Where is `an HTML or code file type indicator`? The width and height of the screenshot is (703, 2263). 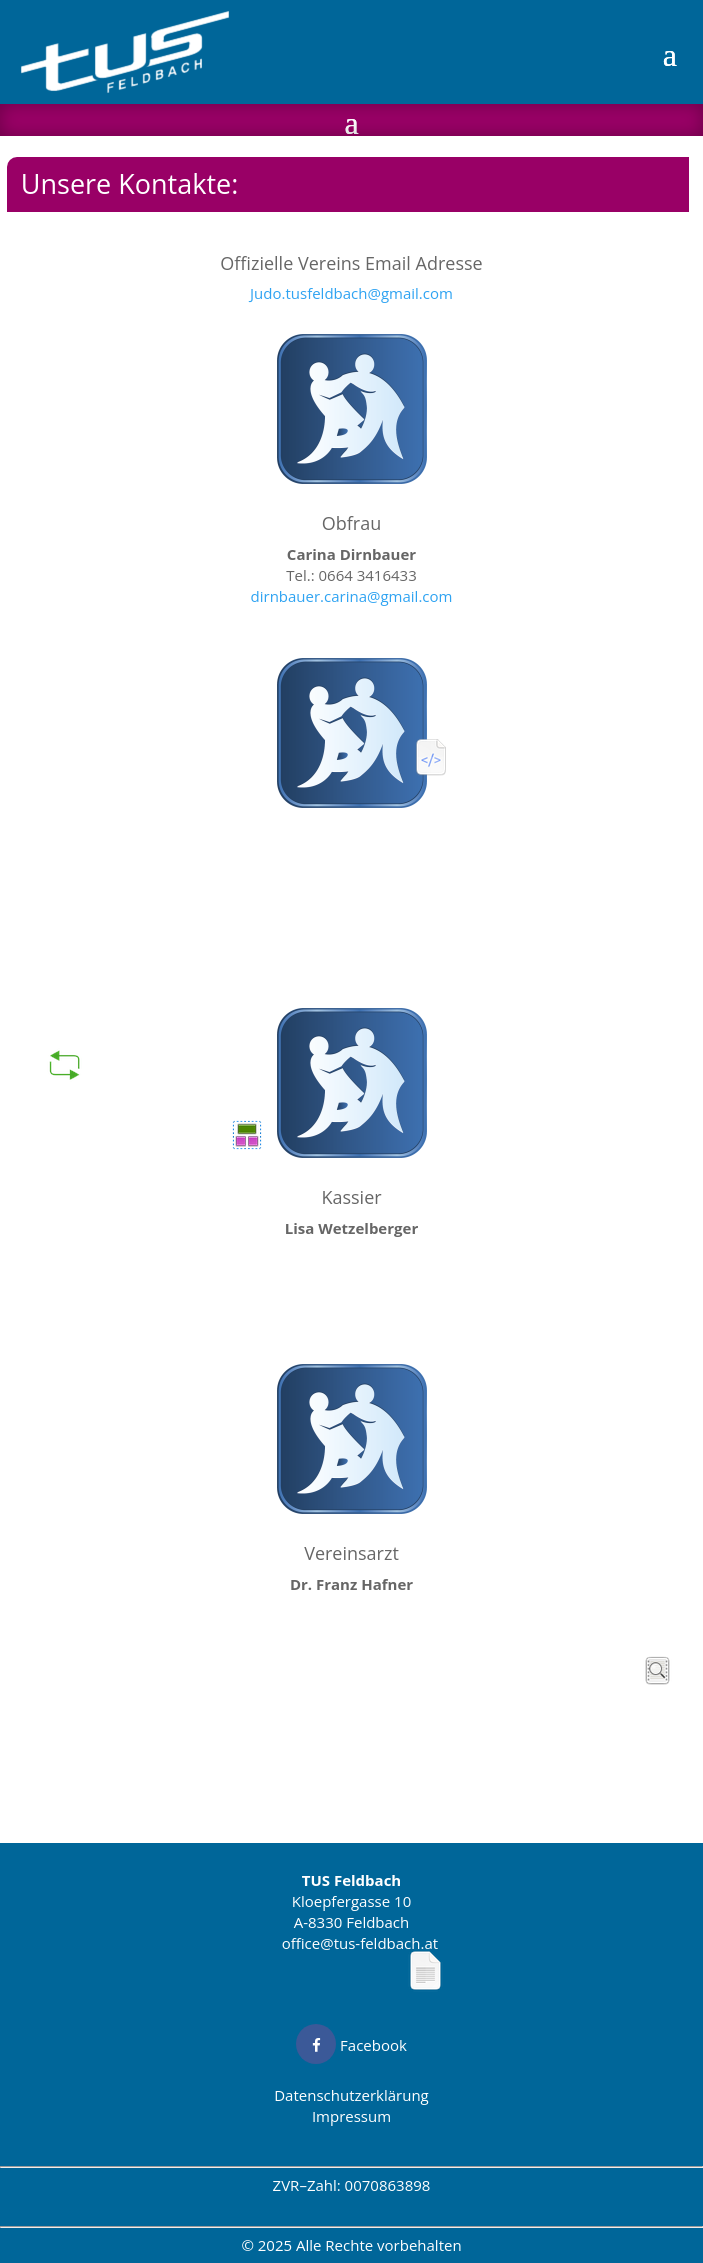
an HTML or code file type indicator is located at coordinates (431, 757).